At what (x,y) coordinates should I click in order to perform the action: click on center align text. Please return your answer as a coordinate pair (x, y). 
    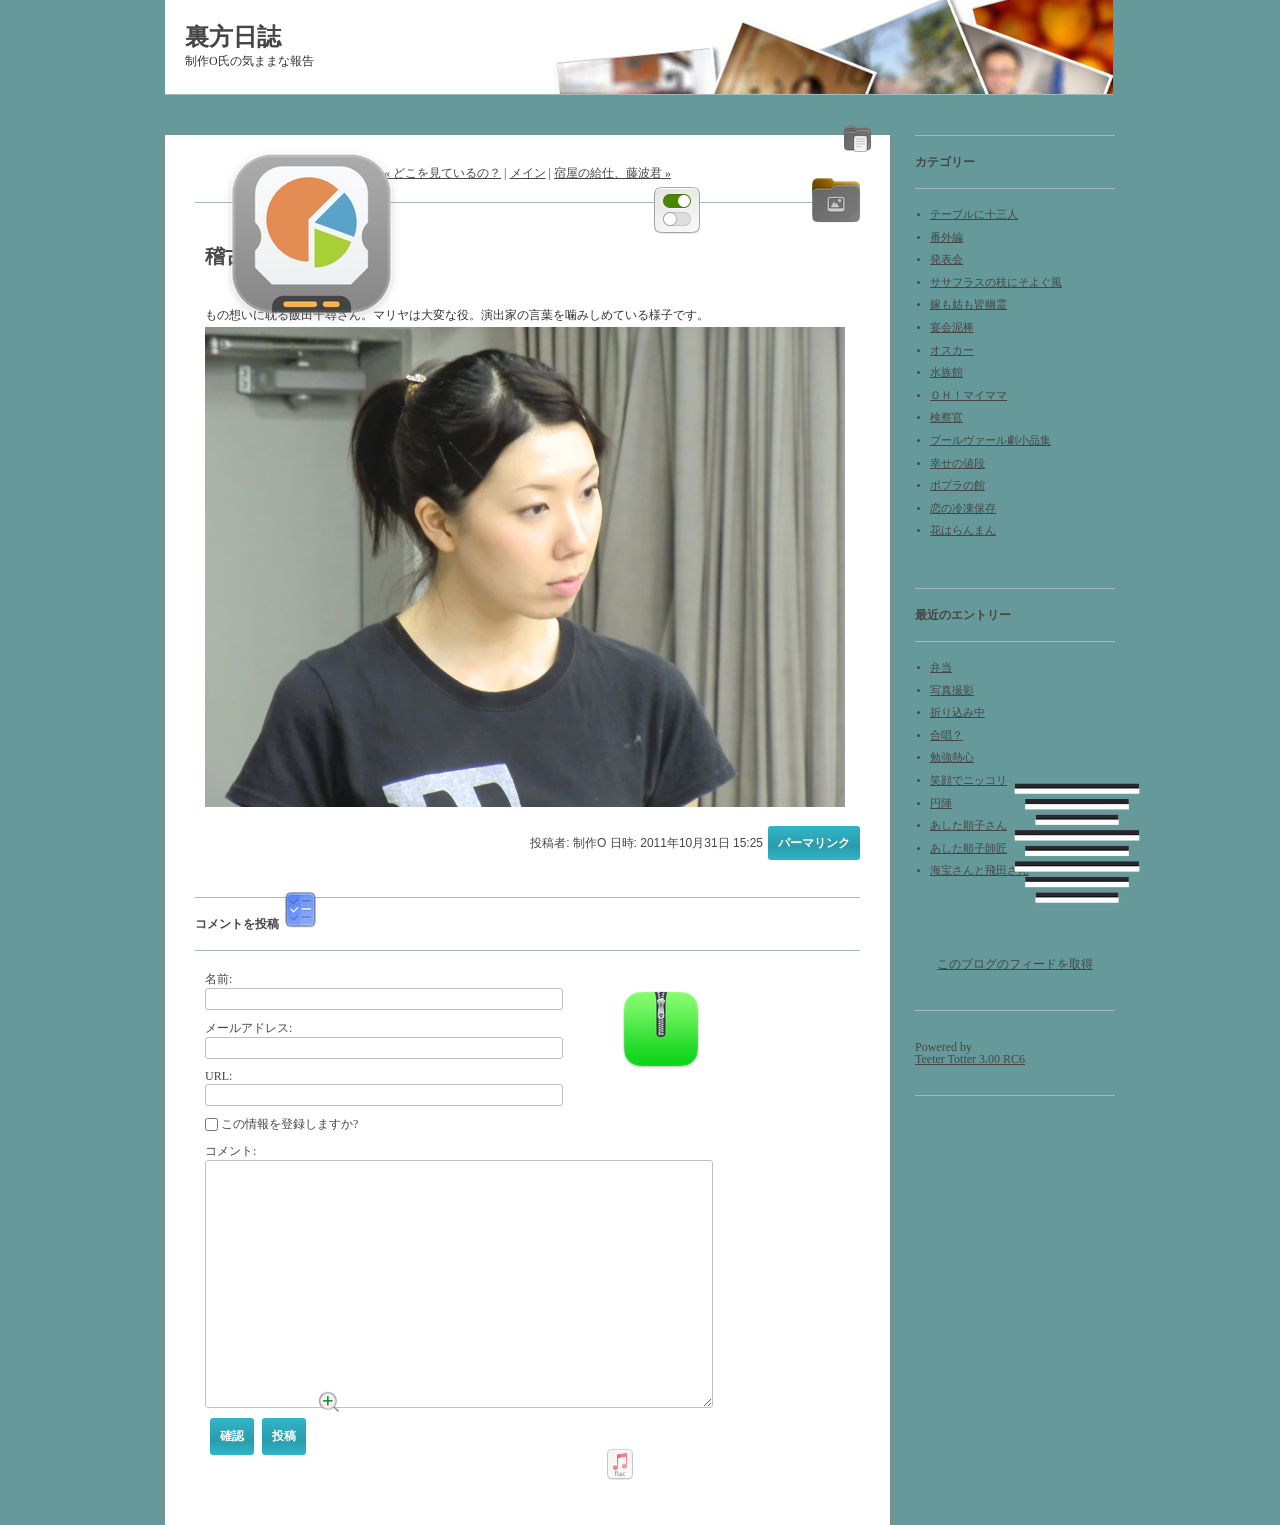
    Looking at the image, I should click on (1077, 843).